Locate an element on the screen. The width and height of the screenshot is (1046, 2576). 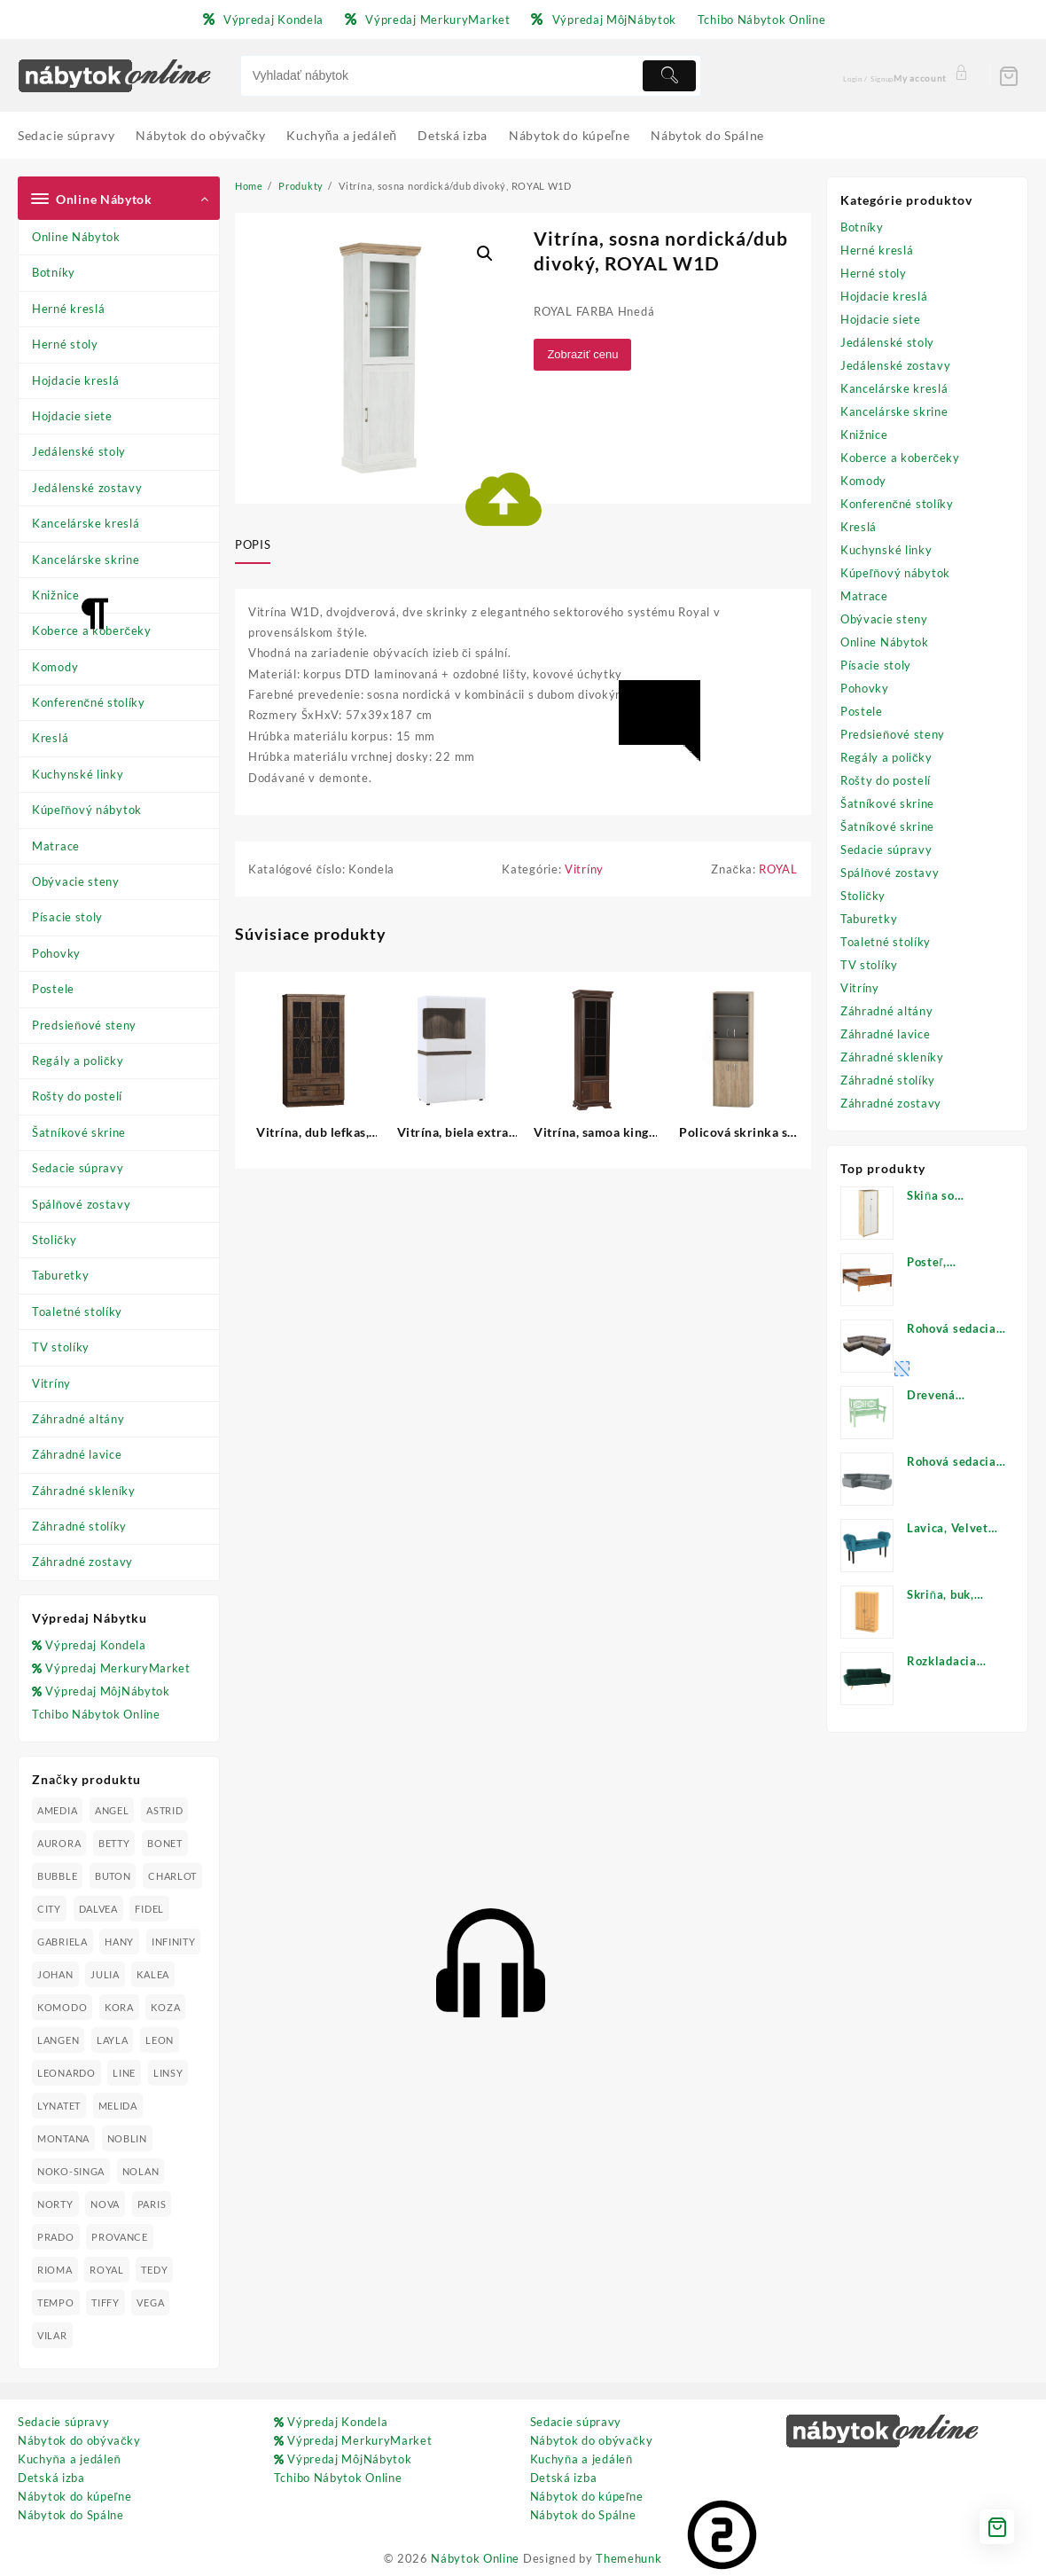
disable or cancel current selection is located at coordinates (902, 1368).